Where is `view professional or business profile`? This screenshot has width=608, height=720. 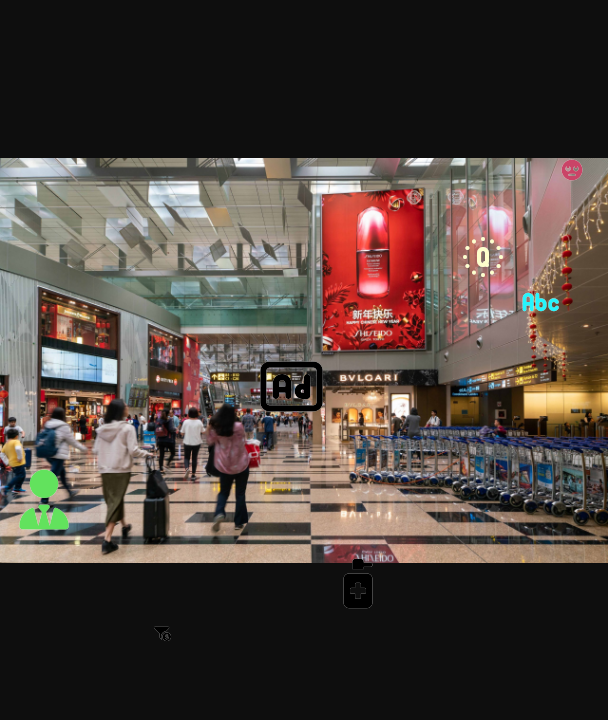
view professional or business profile is located at coordinates (44, 499).